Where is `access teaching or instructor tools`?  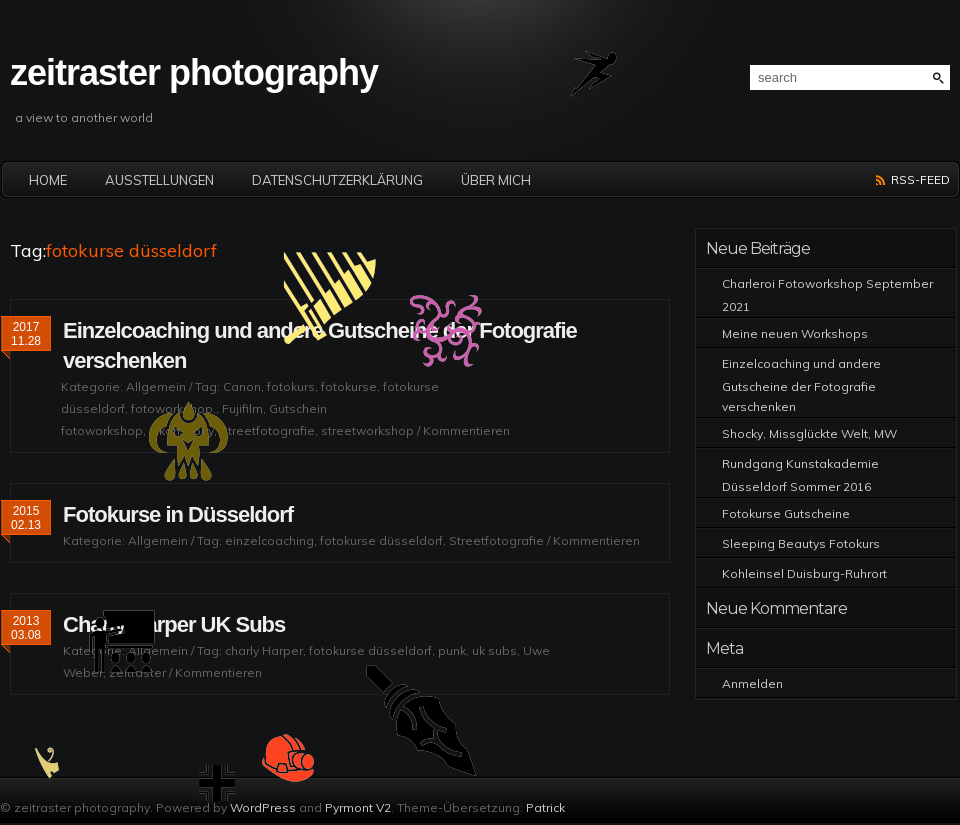
access teaching or instructor tools is located at coordinates (122, 640).